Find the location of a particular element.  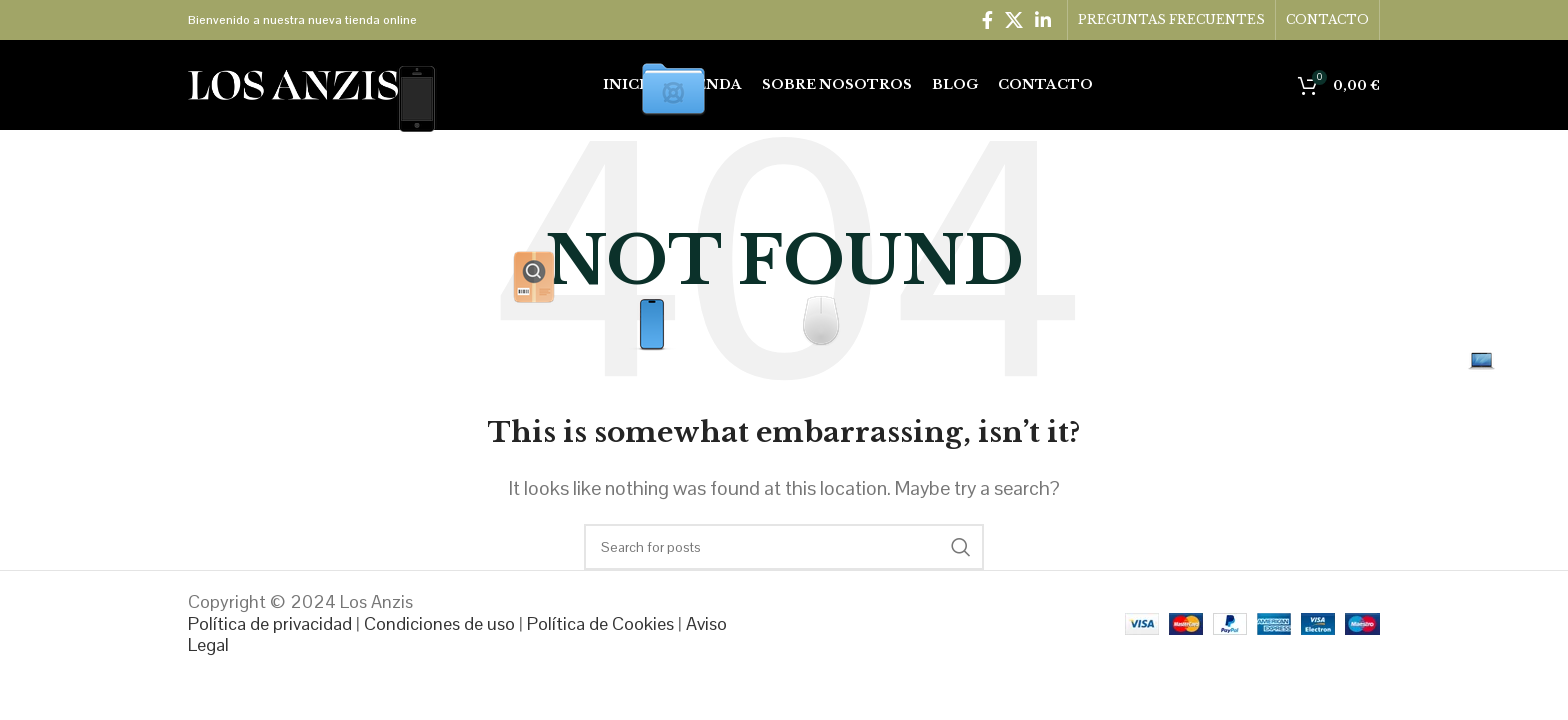

iPhone device in sidebar navigation is located at coordinates (417, 99).